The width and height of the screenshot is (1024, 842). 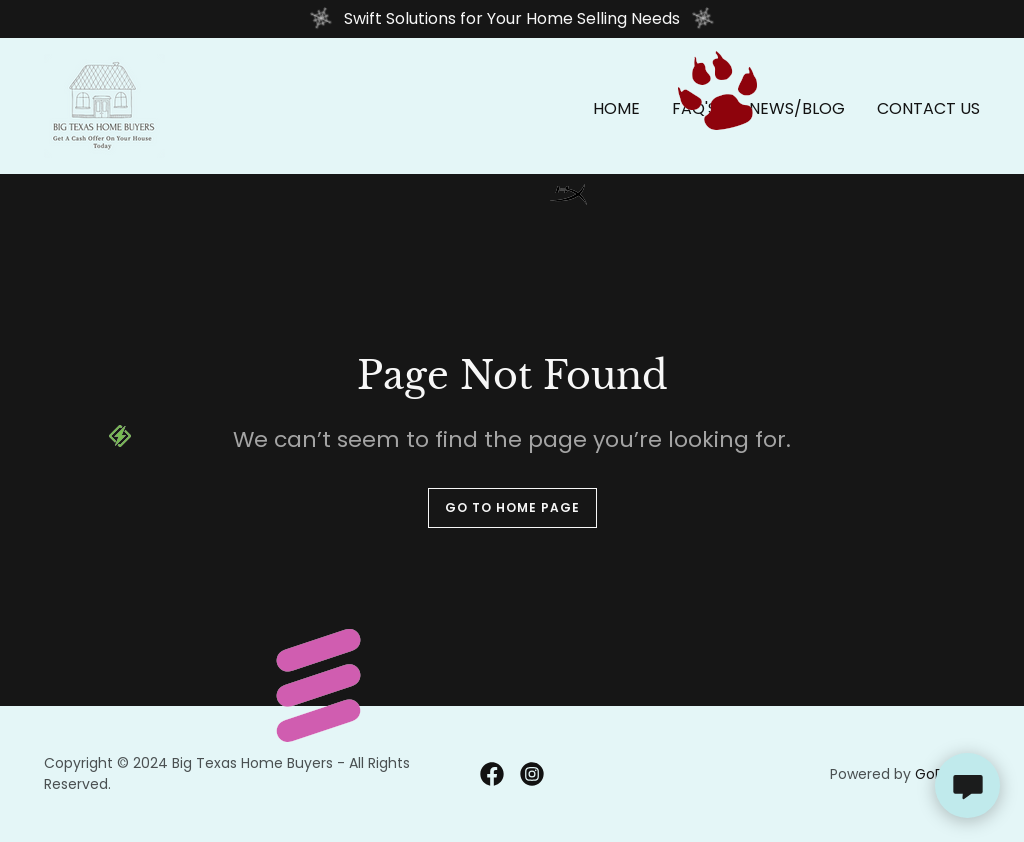 I want to click on lazarus IDE logo, so click(x=717, y=90).